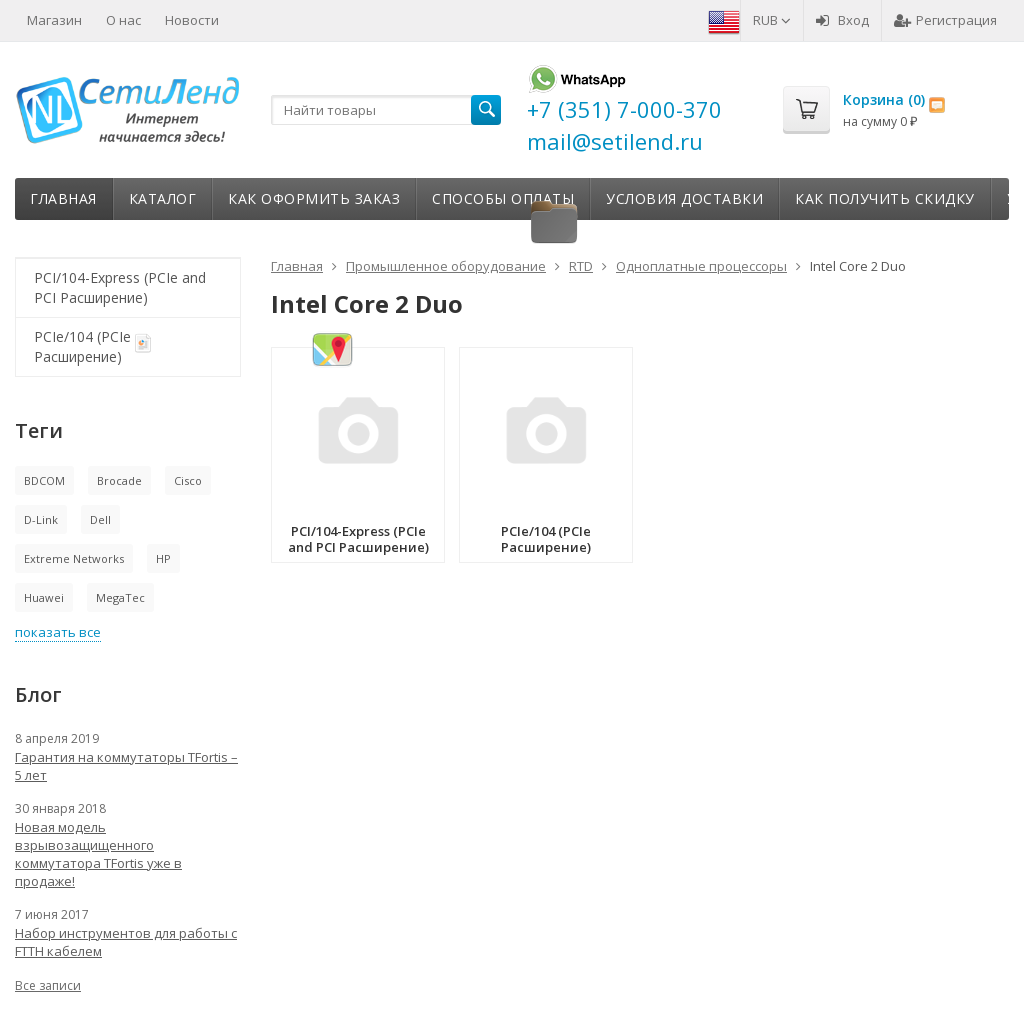 The width and height of the screenshot is (1024, 1035). Describe the element at coordinates (332, 349) in the screenshot. I see `open gnome maps application` at that location.